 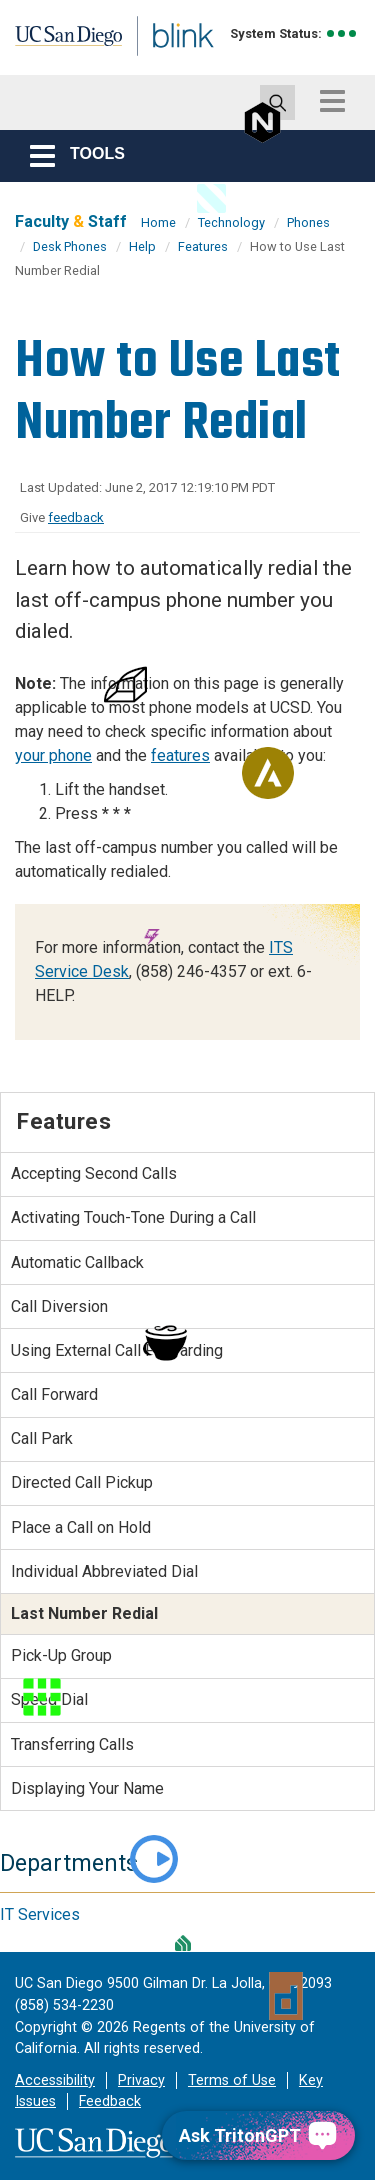 What do you see at coordinates (268, 773) in the screenshot?
I see `astra company logo` at bounding box center [268, 773].